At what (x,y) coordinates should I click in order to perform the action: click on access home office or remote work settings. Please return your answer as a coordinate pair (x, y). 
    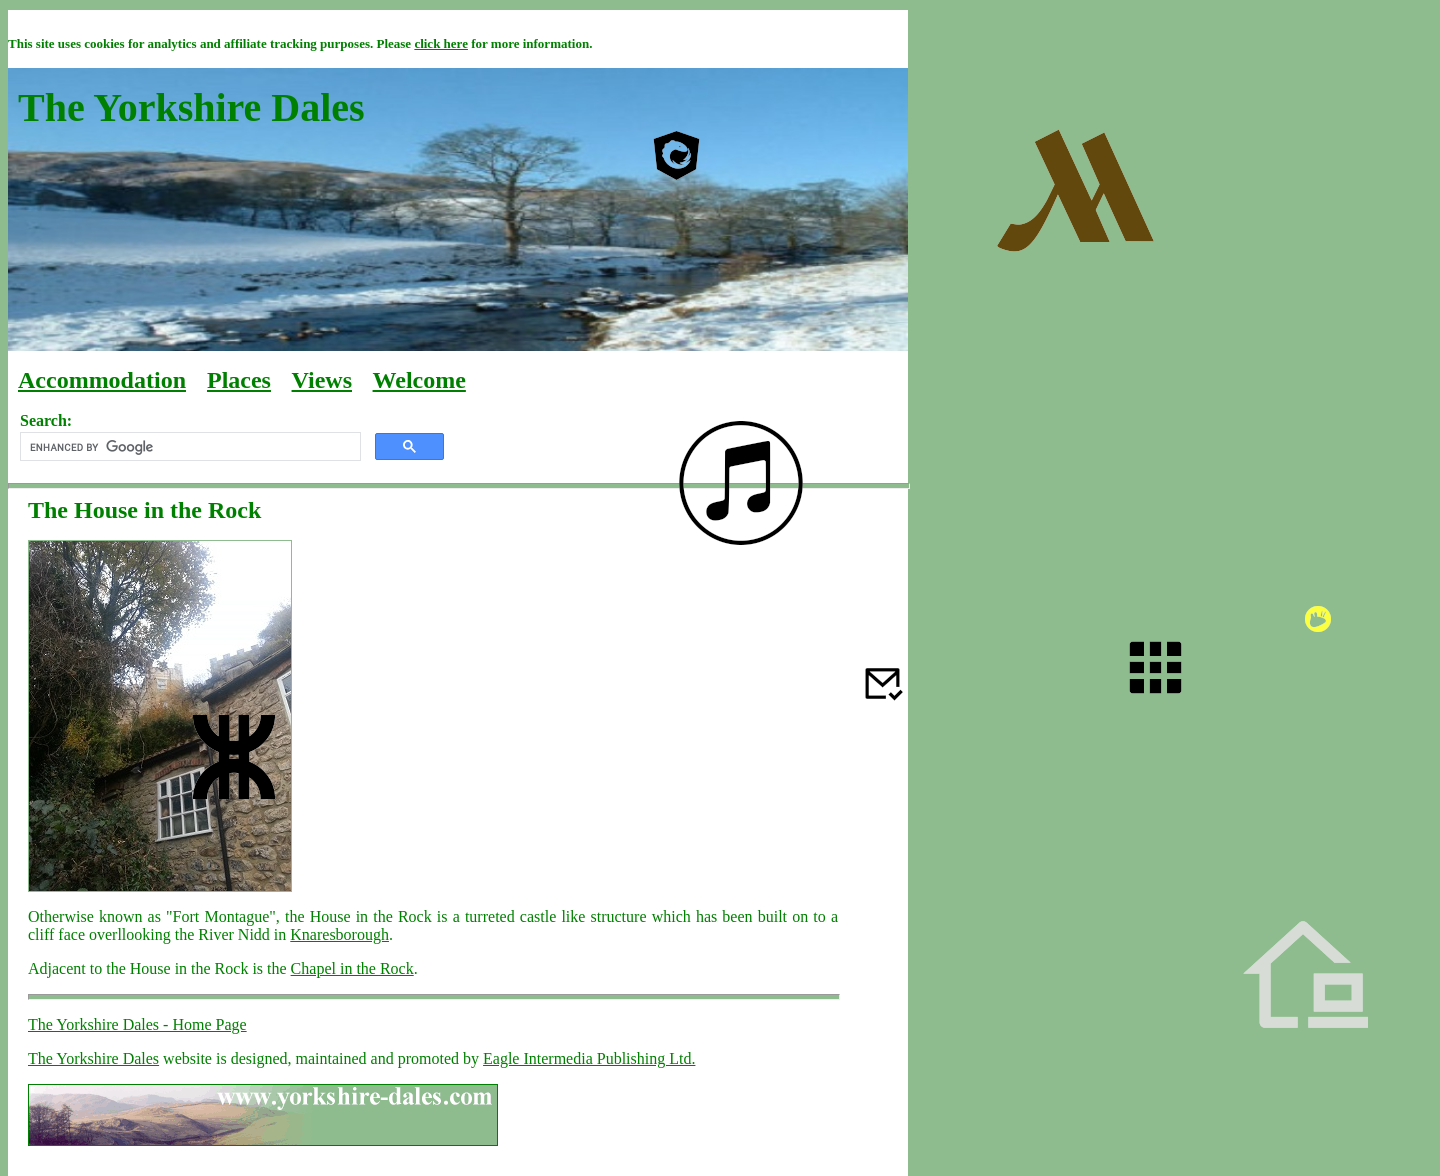
    Looking at the image, I should click on (1303, 979).